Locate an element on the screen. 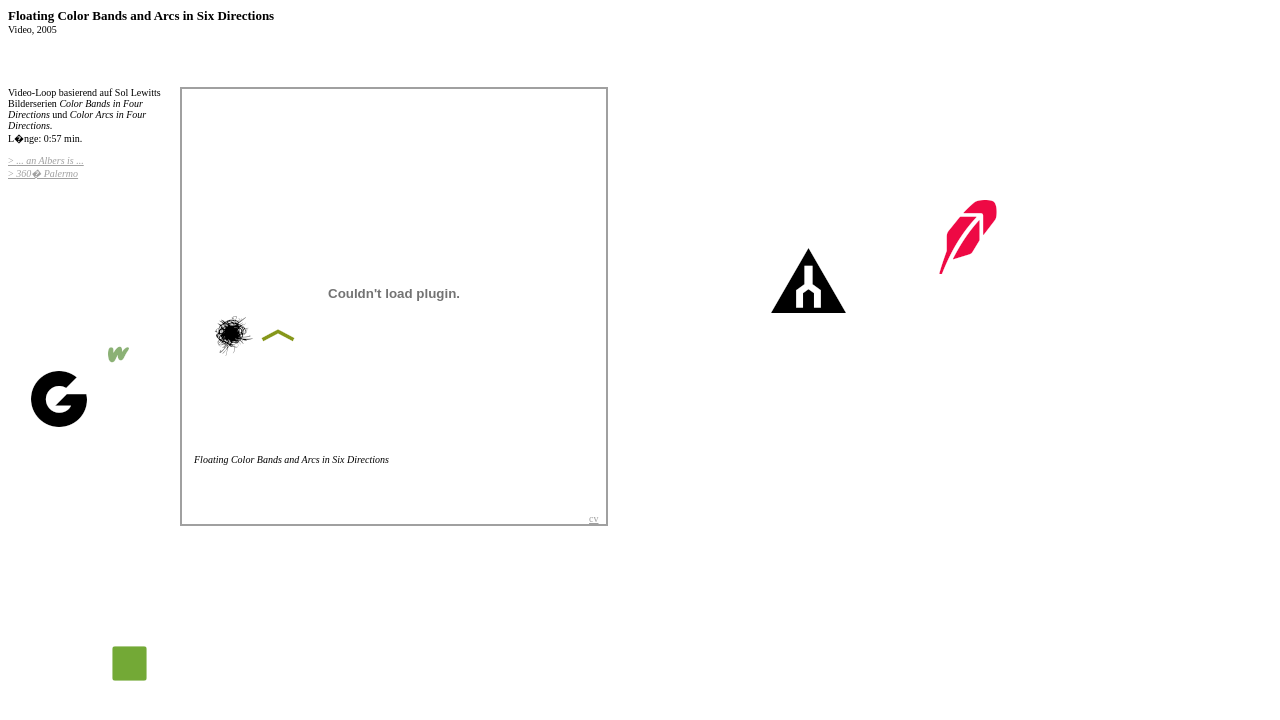  visit habr technology blog platform is located at coordinates (234, 336).